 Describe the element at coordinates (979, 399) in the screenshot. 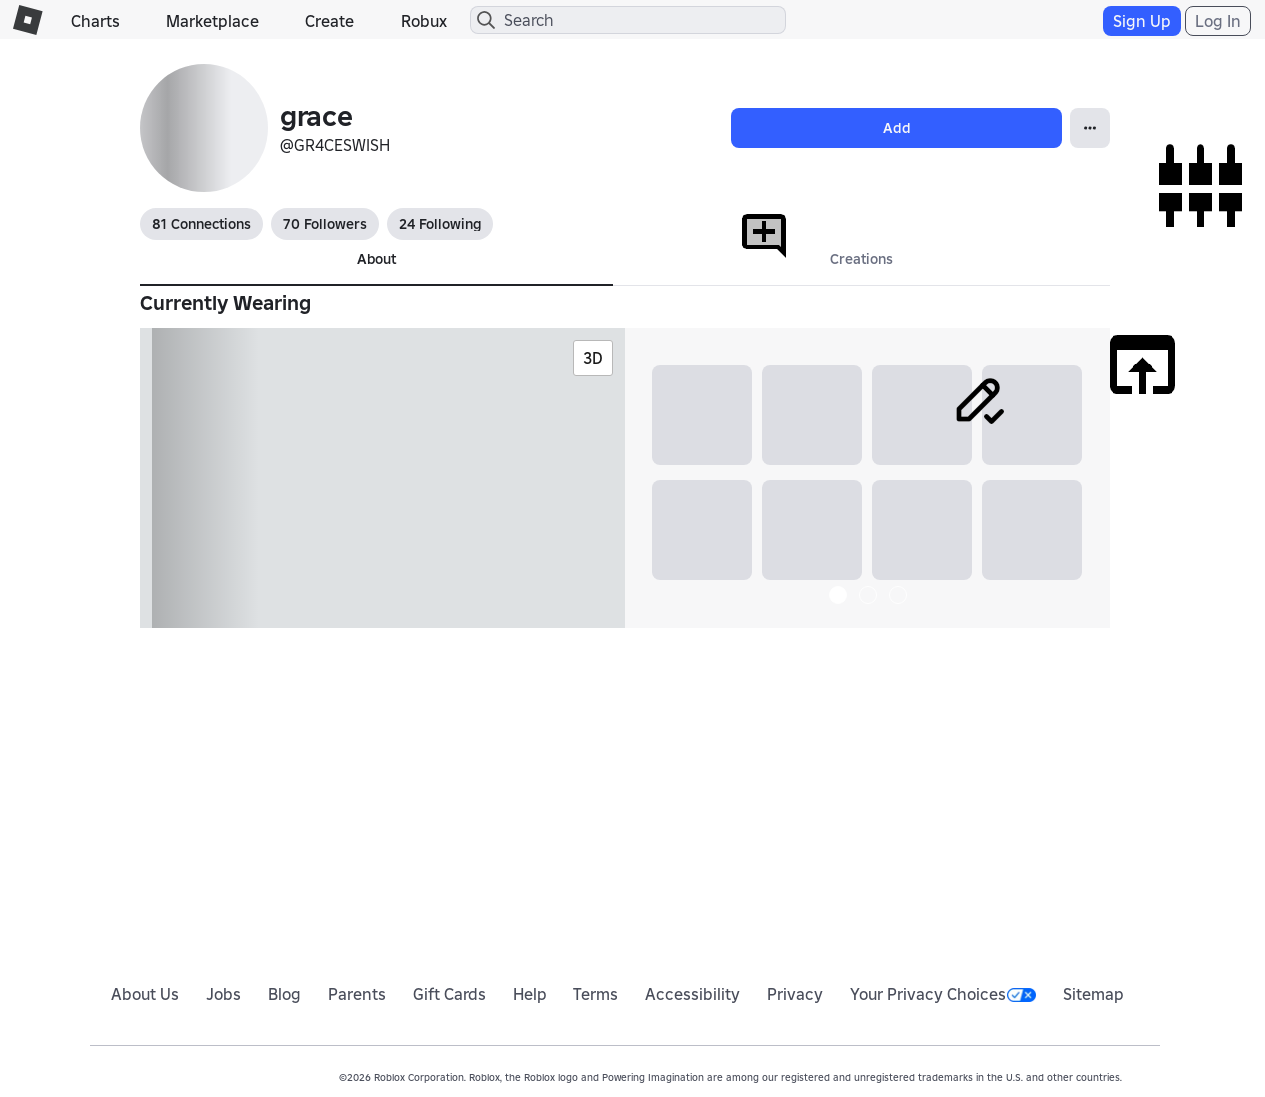

I see `edit completed or saved successfully` at that location.